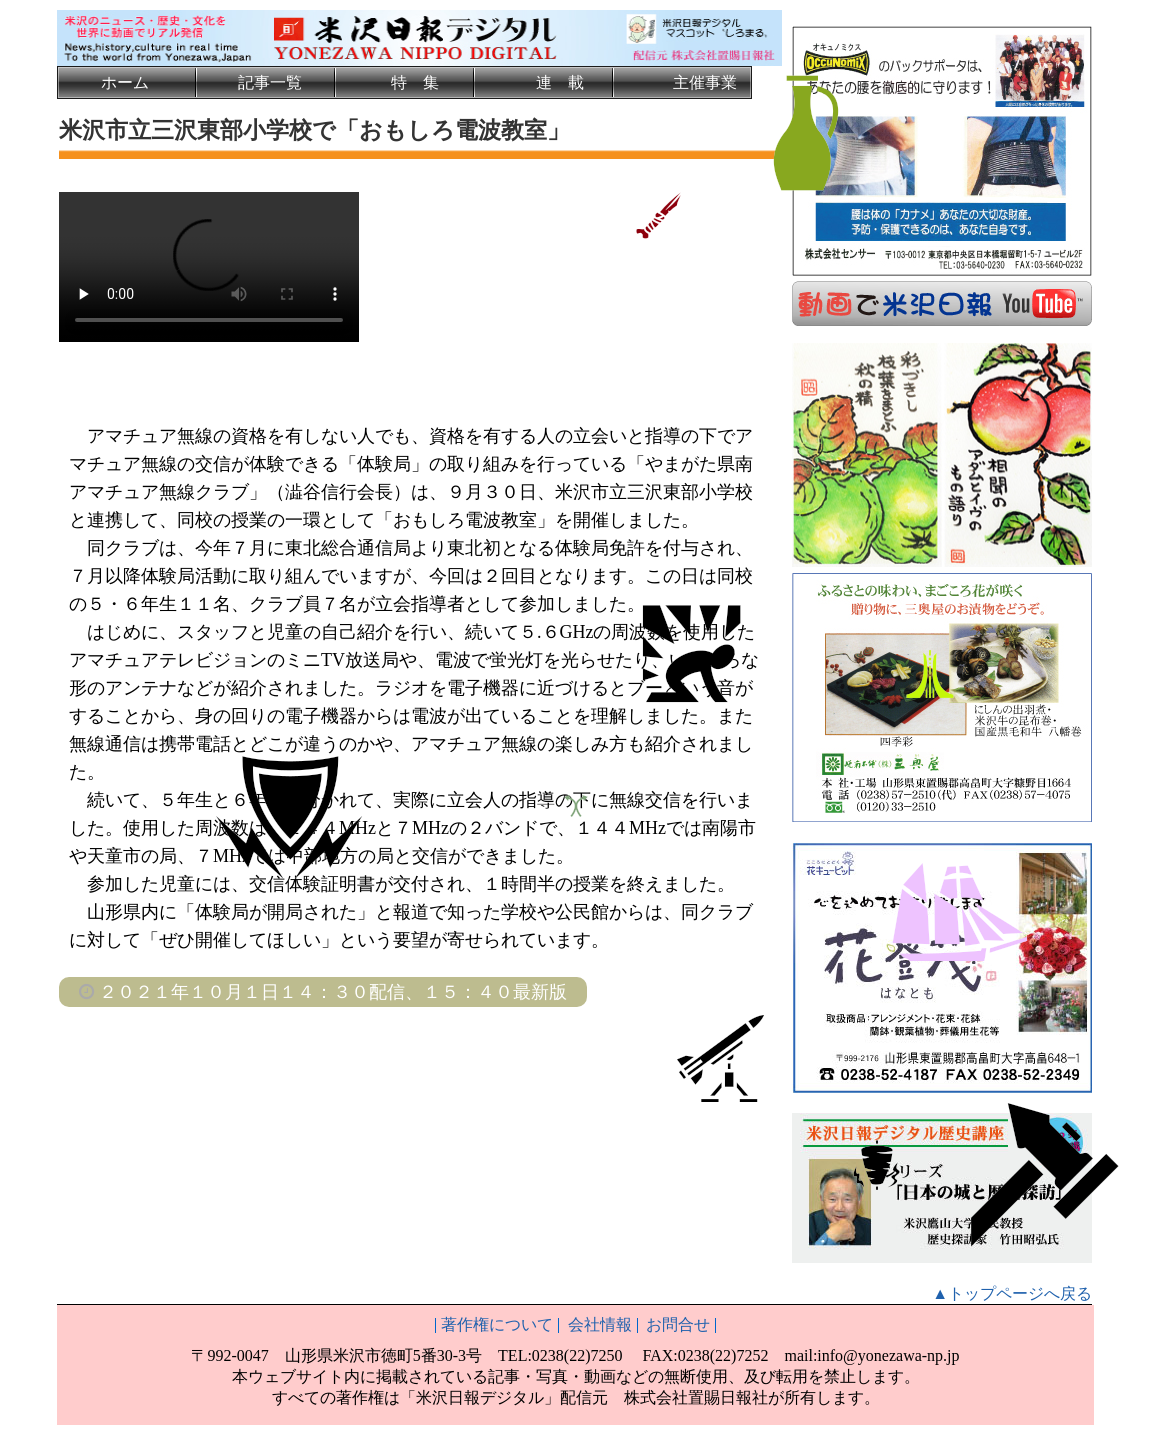 The image size is (1149, 1447). I want to click on navigate to sailing or boating features, so click(959, 912).